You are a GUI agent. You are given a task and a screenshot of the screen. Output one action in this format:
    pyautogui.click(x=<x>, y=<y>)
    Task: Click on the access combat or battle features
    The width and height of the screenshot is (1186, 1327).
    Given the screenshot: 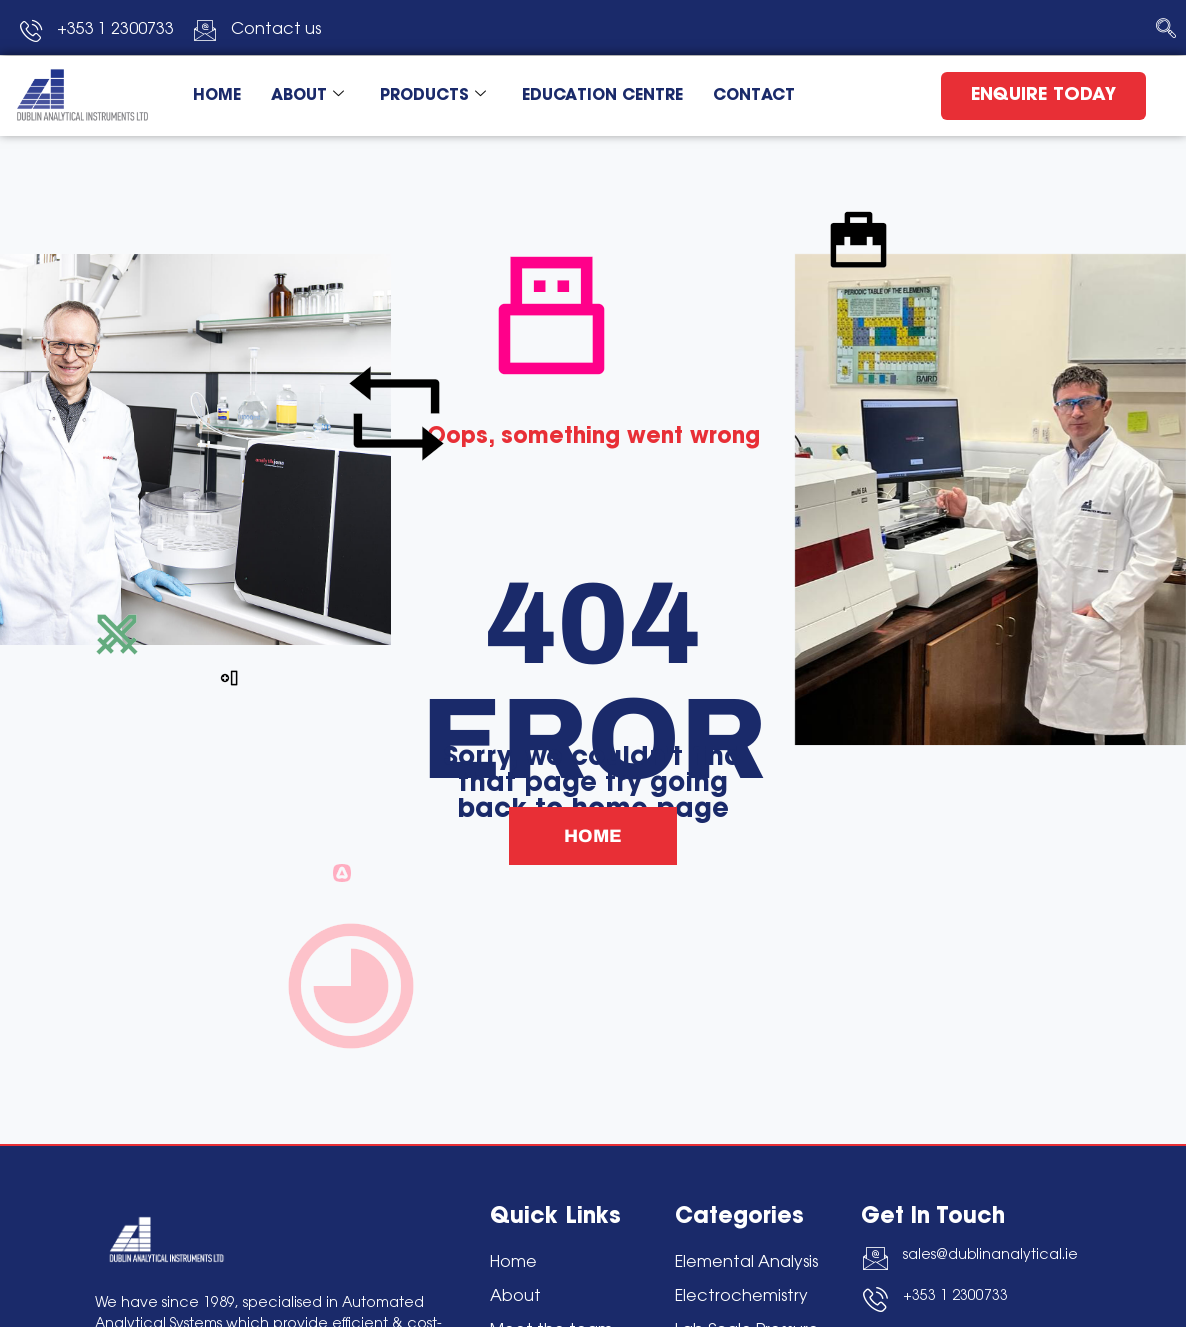 What is the action you would take?
    pyautogui.click(x=117, y=634)
    